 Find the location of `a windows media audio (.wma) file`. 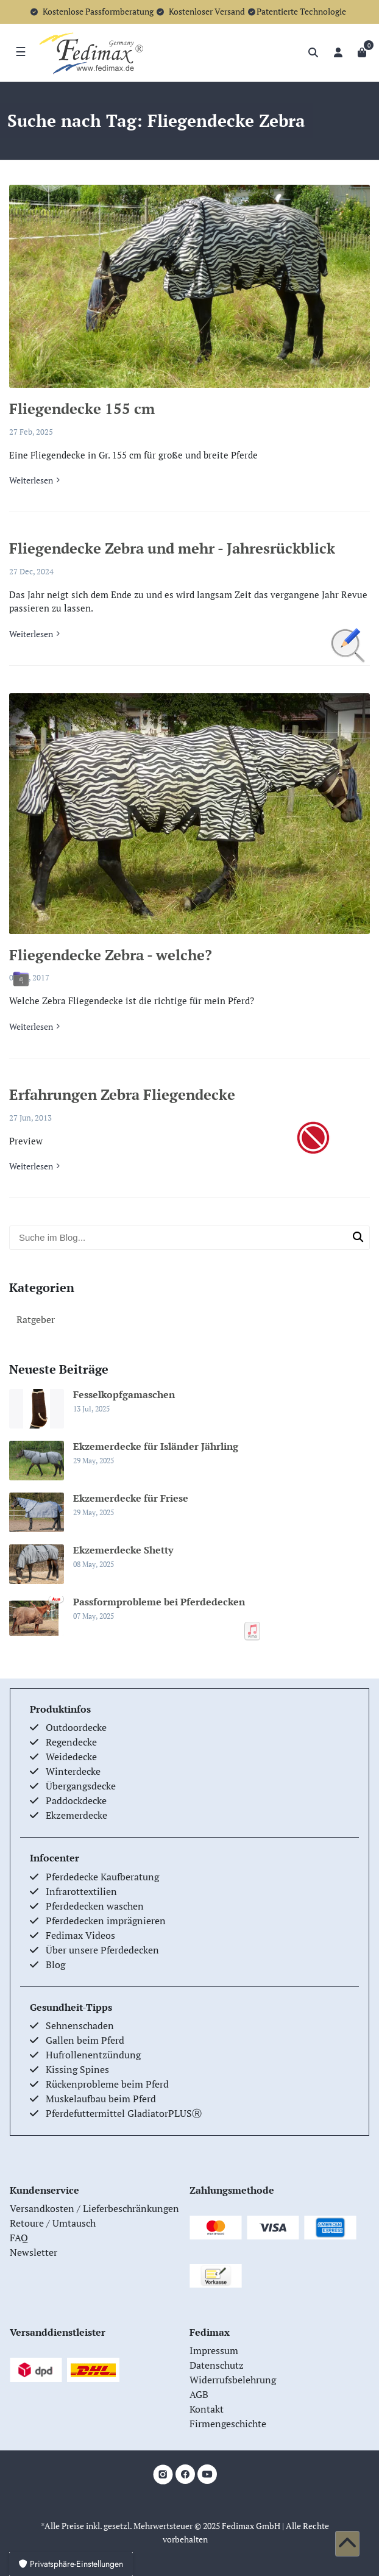

a windows media audio (.wma) file is located at coordinates (252, 1631).